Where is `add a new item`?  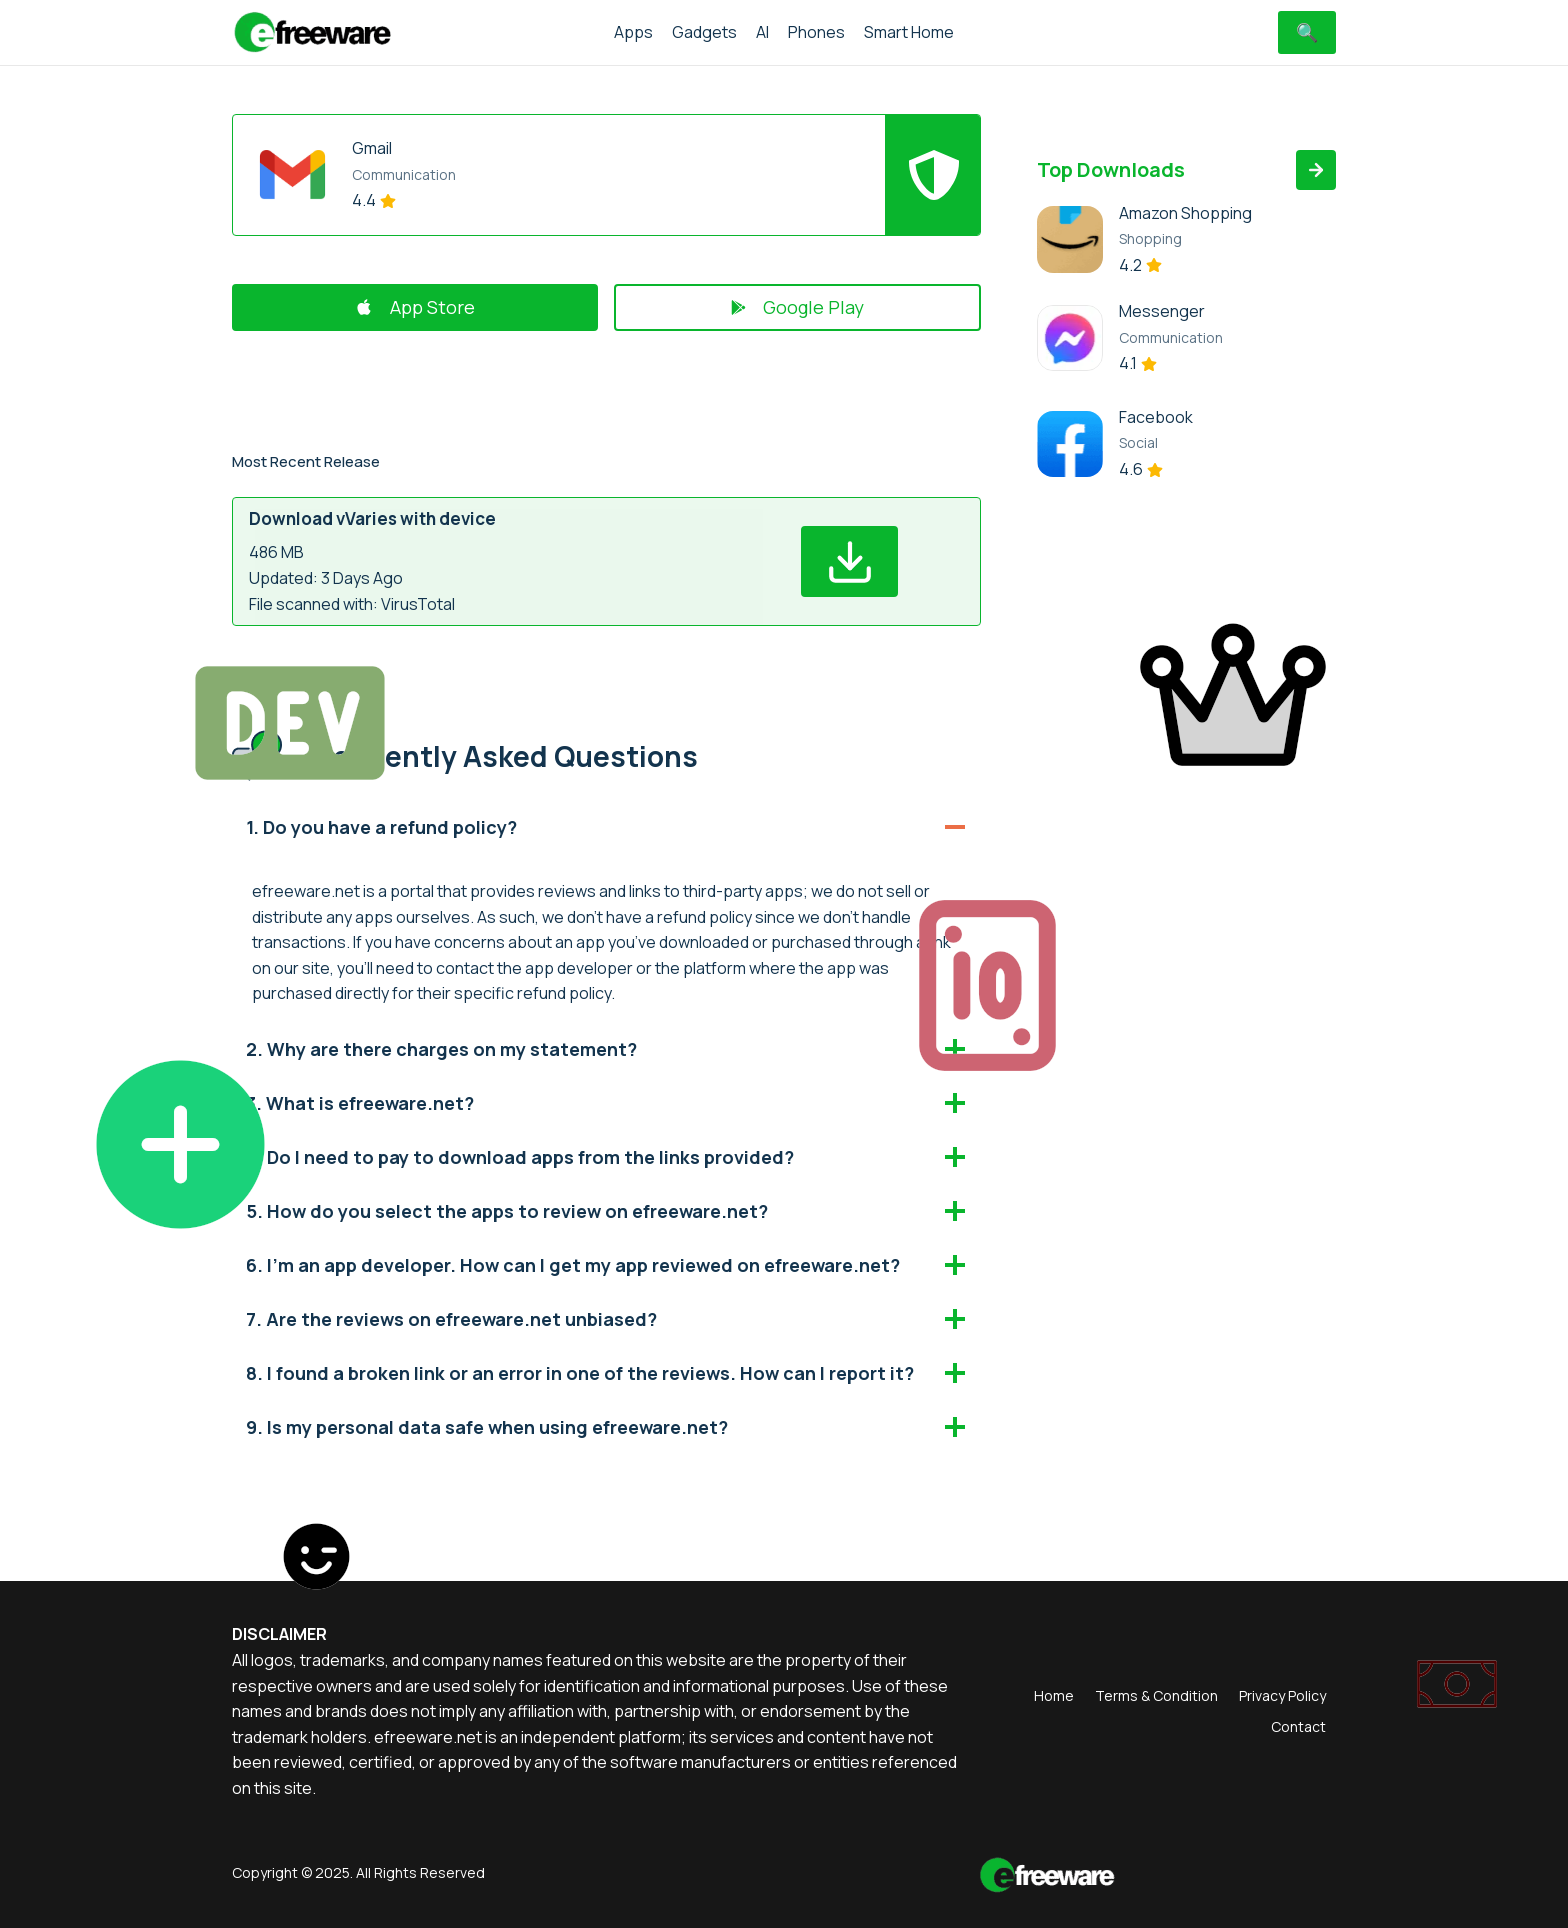 add a new item is located at coordinates (180, 1144).